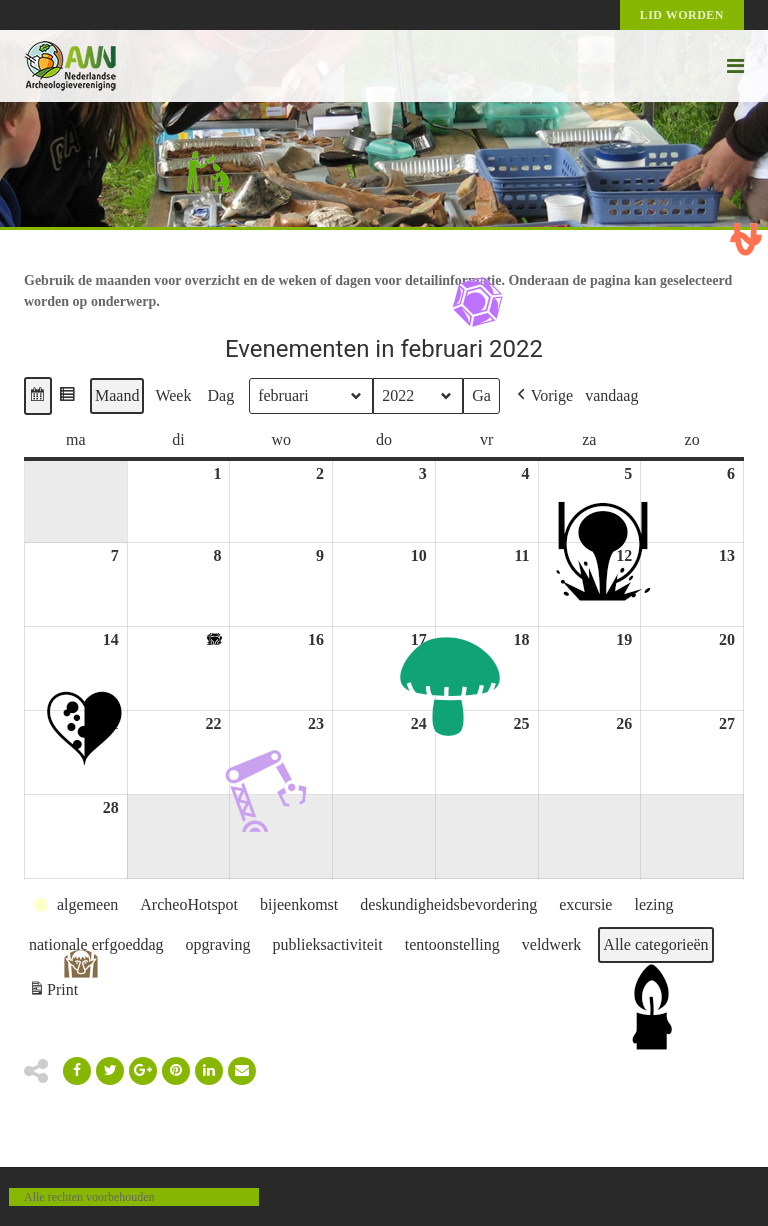 This screenshot has height=1226, width=768. What do you see at coordinates (603, 551) in the screenshot?
I see `smelting or metalworking process in progress` at bounding box center [603, 551].